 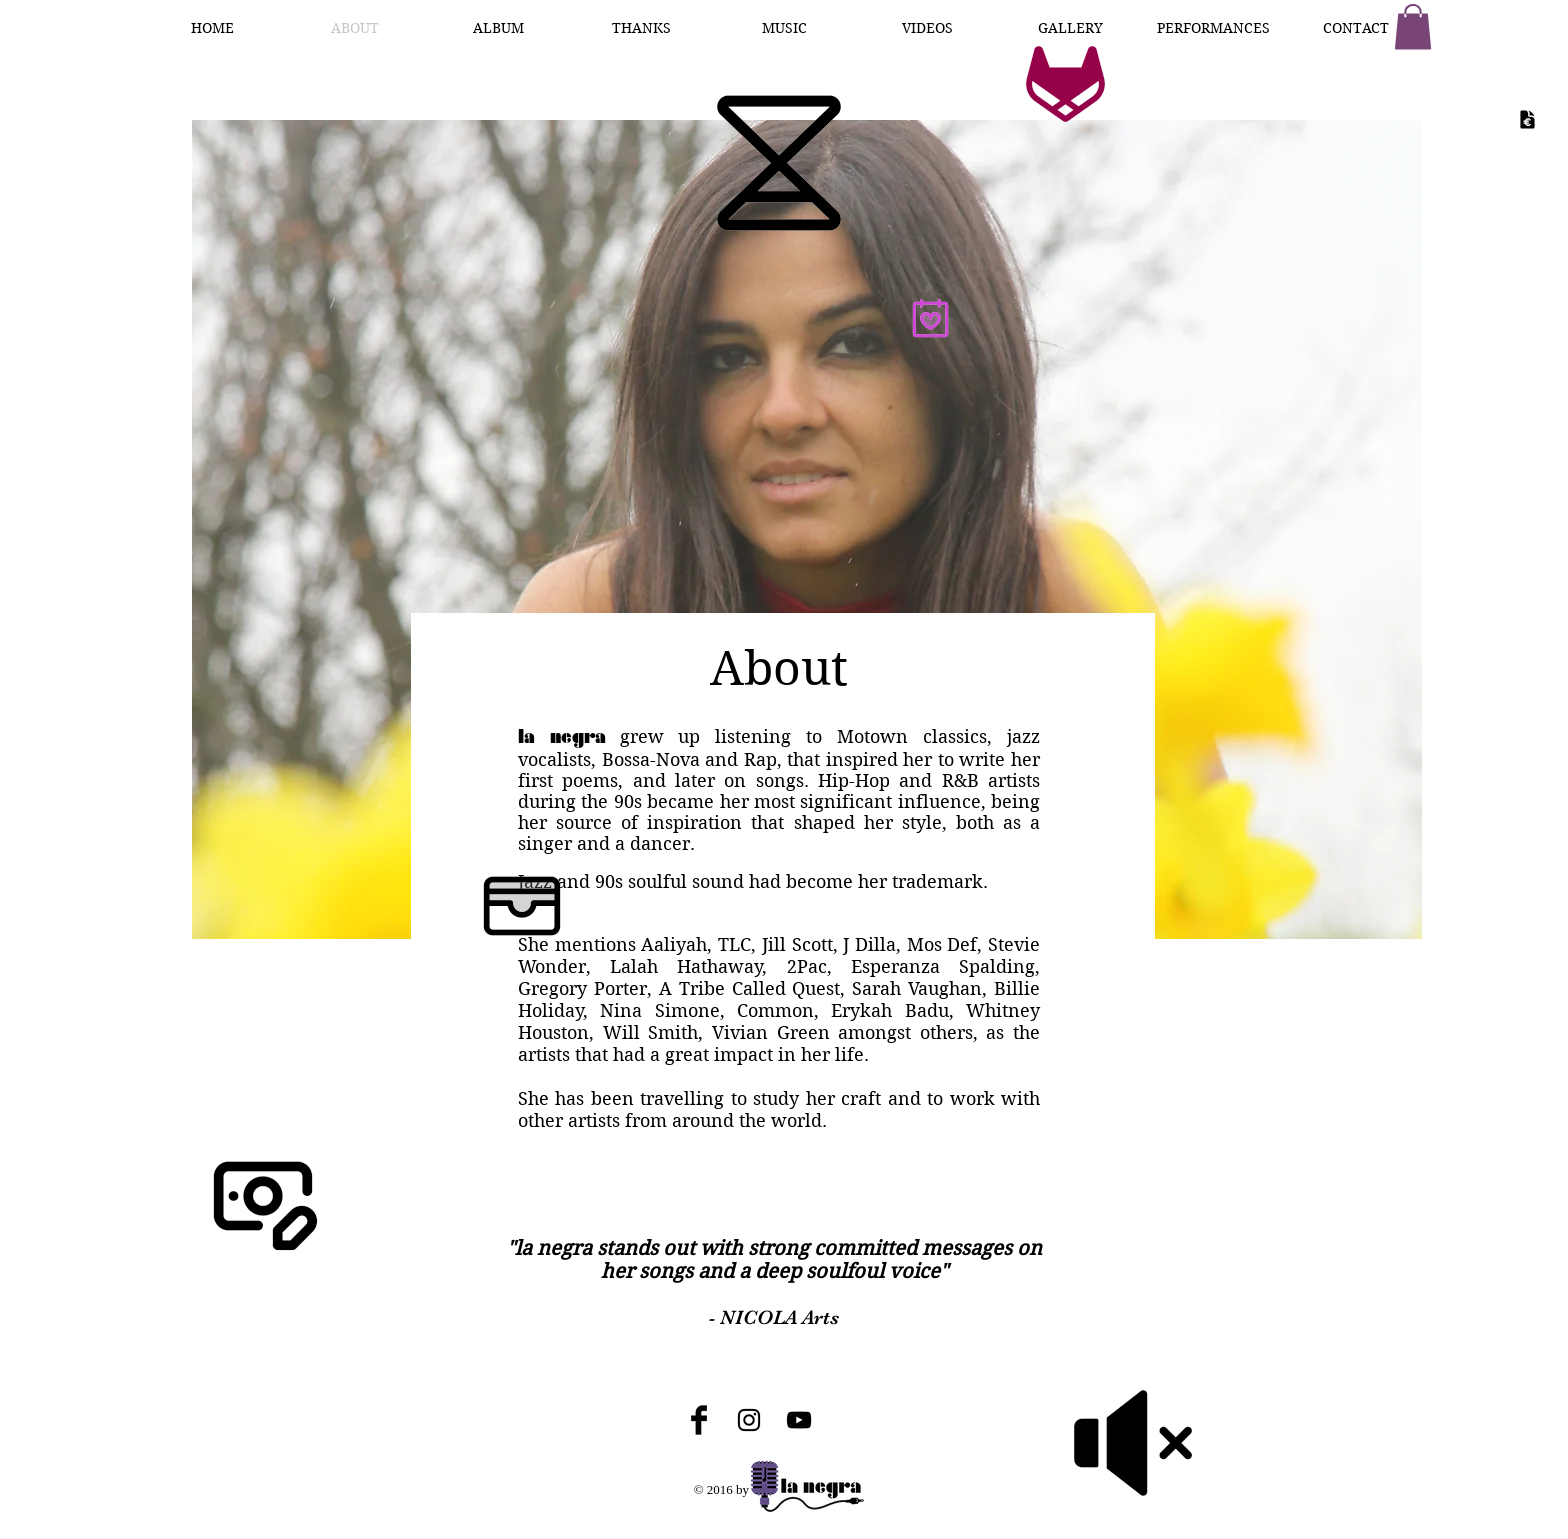 What do you see at coordinates (930, 319) in the screenshot?
I see `view favorite or loved events` at bounding box center [930, 319].